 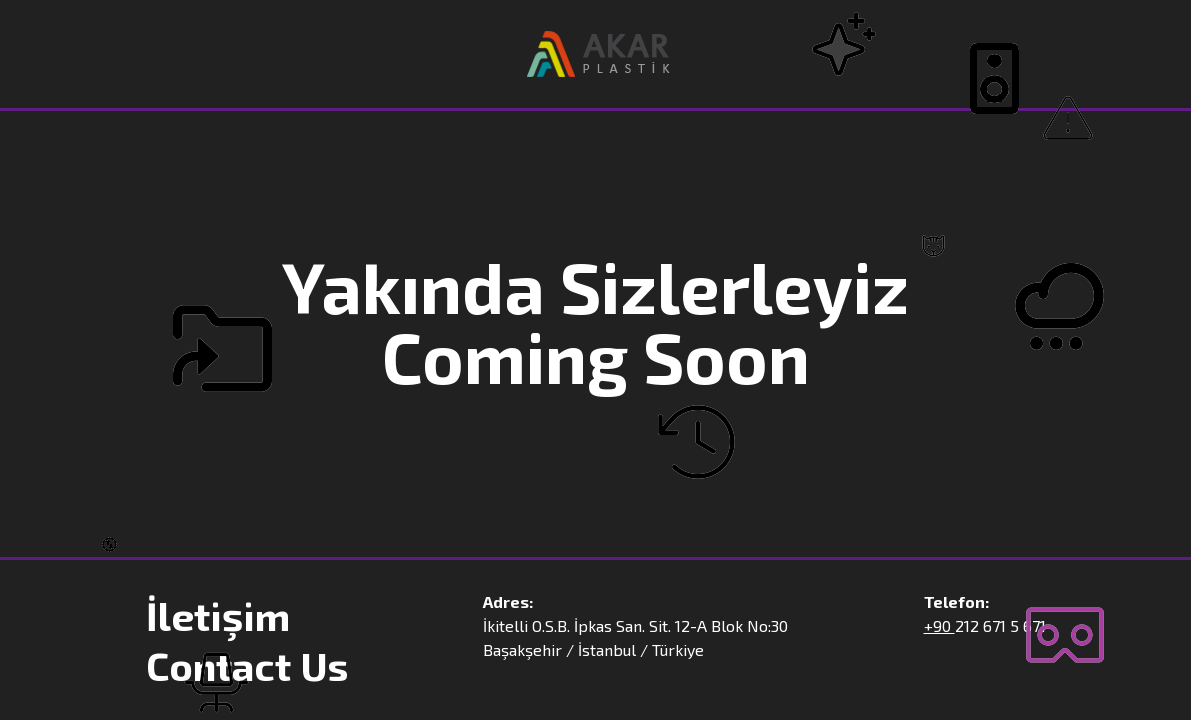 I want to click on indicates snowy weather conditions, so click(x=1059, y=310).